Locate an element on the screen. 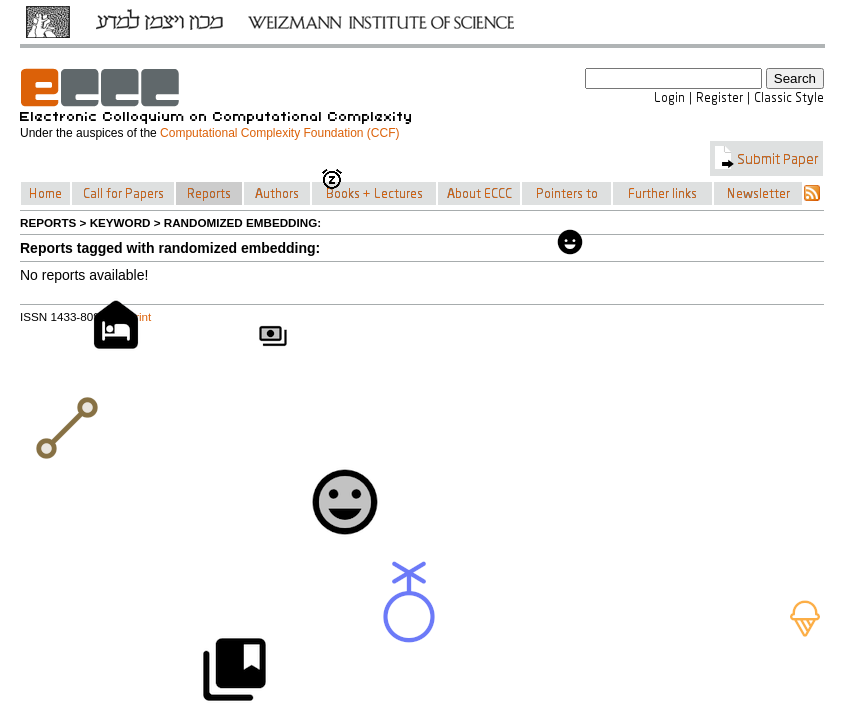  find nearby overnight accommodations is located at coordinates (116, 324).